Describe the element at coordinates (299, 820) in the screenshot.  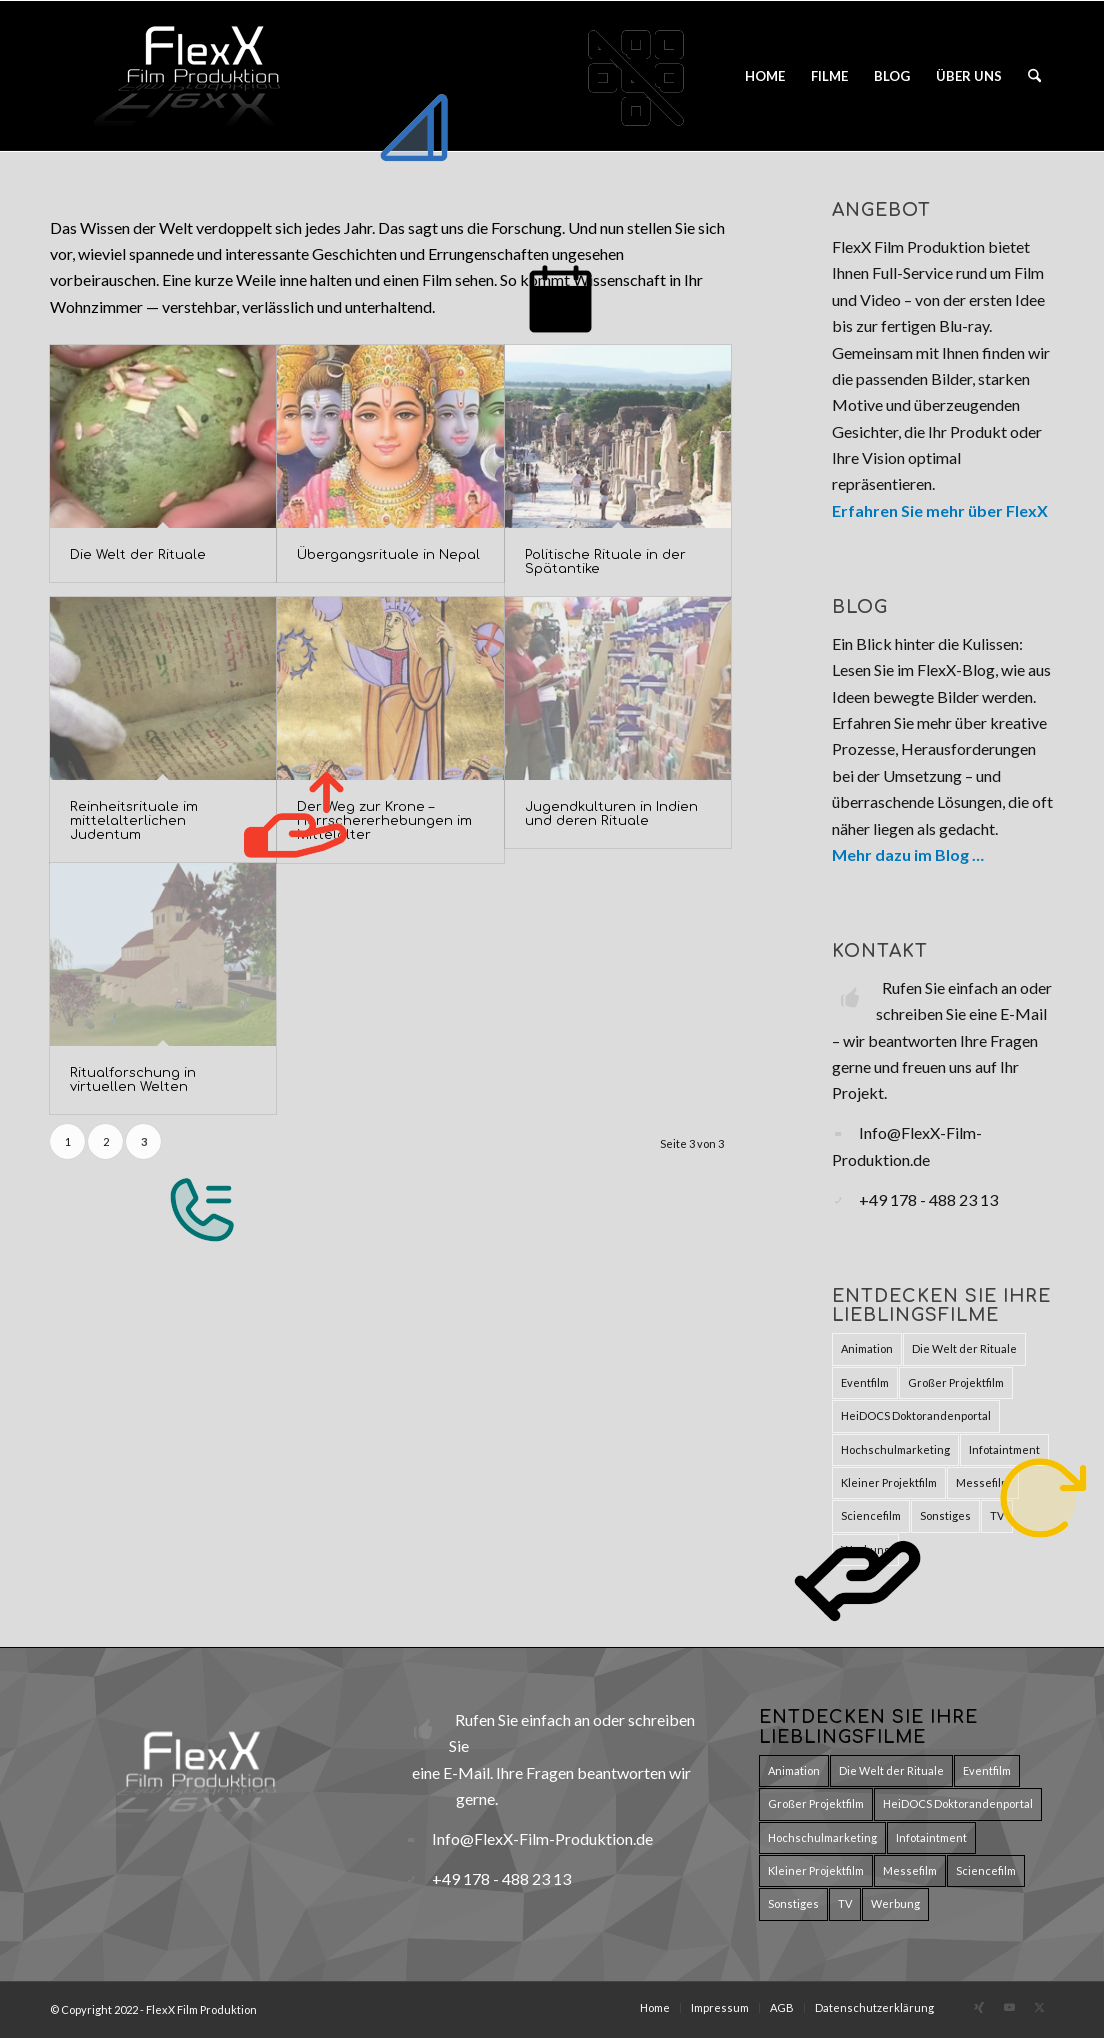
I see `upload or send a file` at that location.